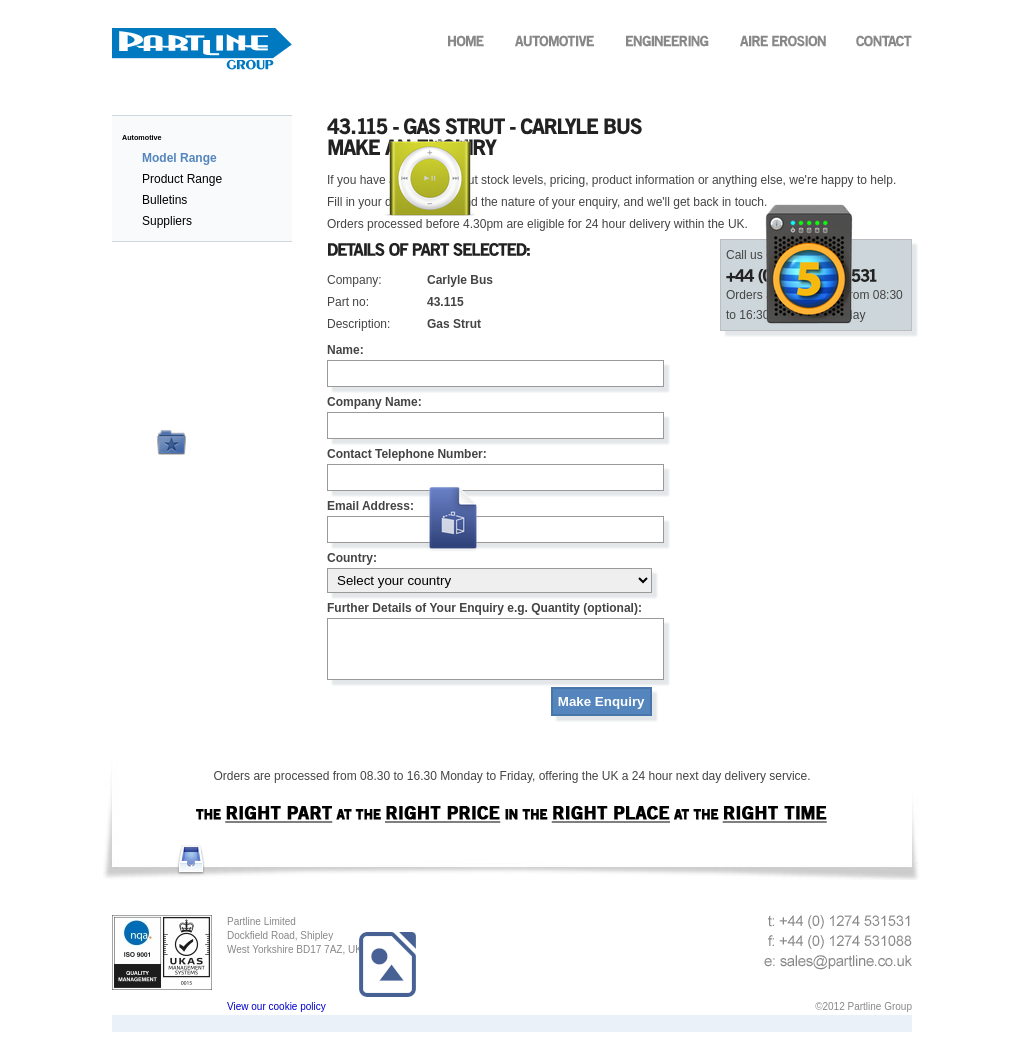  I want to click on a DWG file containing CAD or 3D drawing data, so click(453, 519).